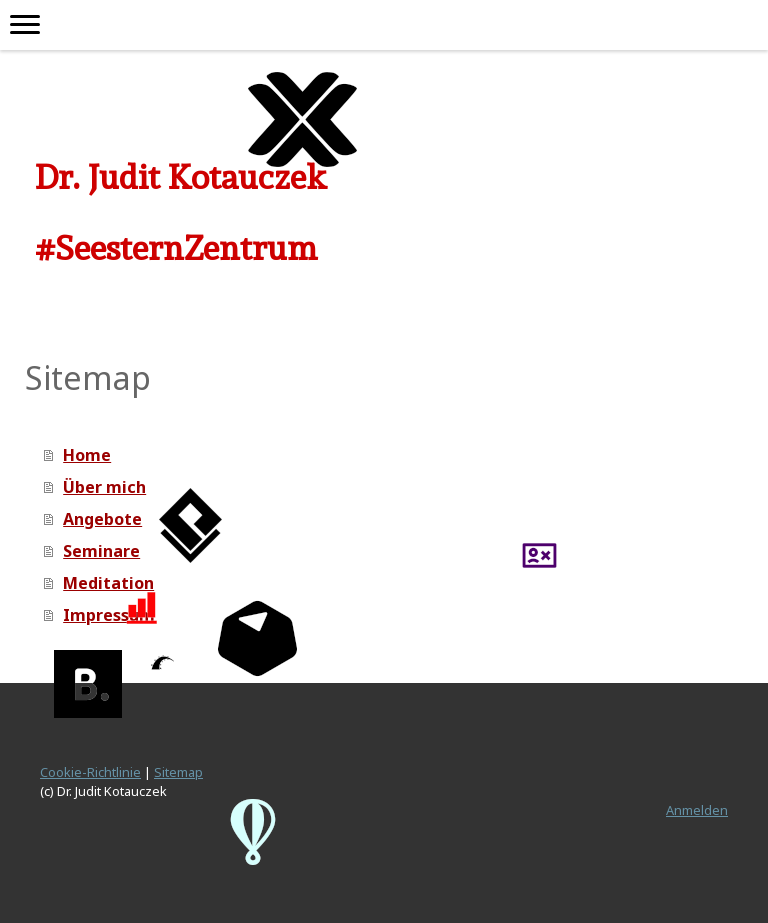  What do you see at coordinates (539, 555) in the screenshot?
I see `expired pass or credential` at bounding box center [539, 555].